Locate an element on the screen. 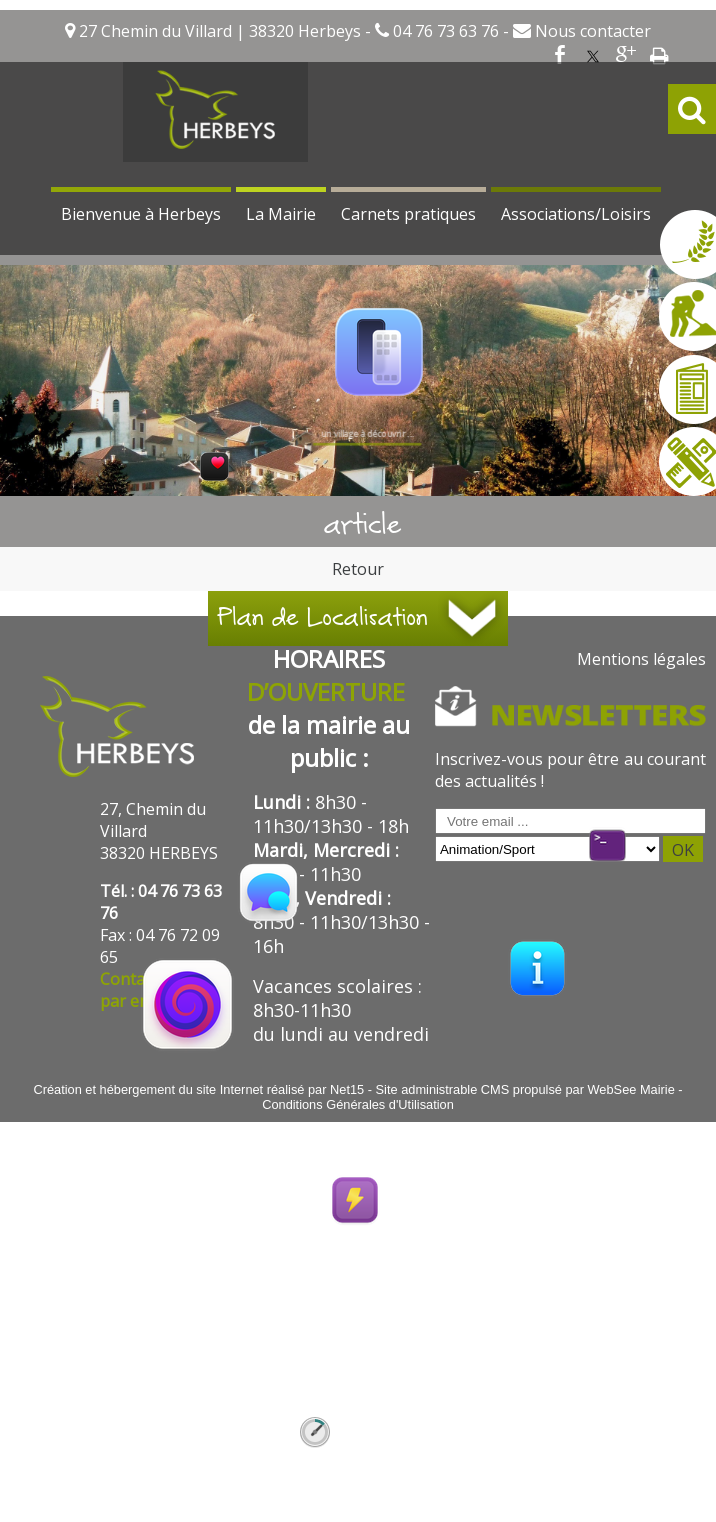 The image size is (716, 1522). open keypunch typing practice app is located at coordinates (355, 1200).